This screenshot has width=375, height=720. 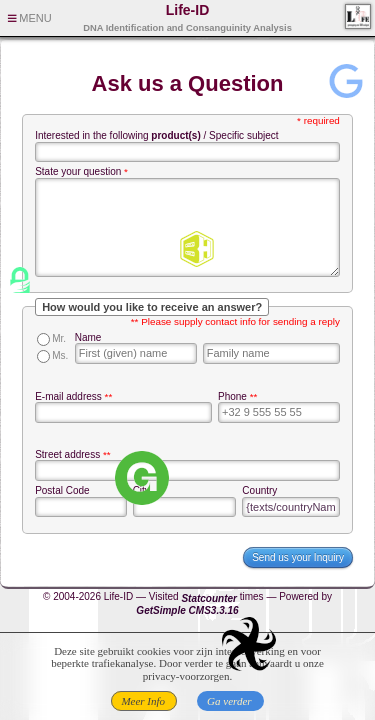 What do you see at coordinates (142, 478) in the screenshot?
I see `link to gumroad store or profile` at bounding box center [142, 478].